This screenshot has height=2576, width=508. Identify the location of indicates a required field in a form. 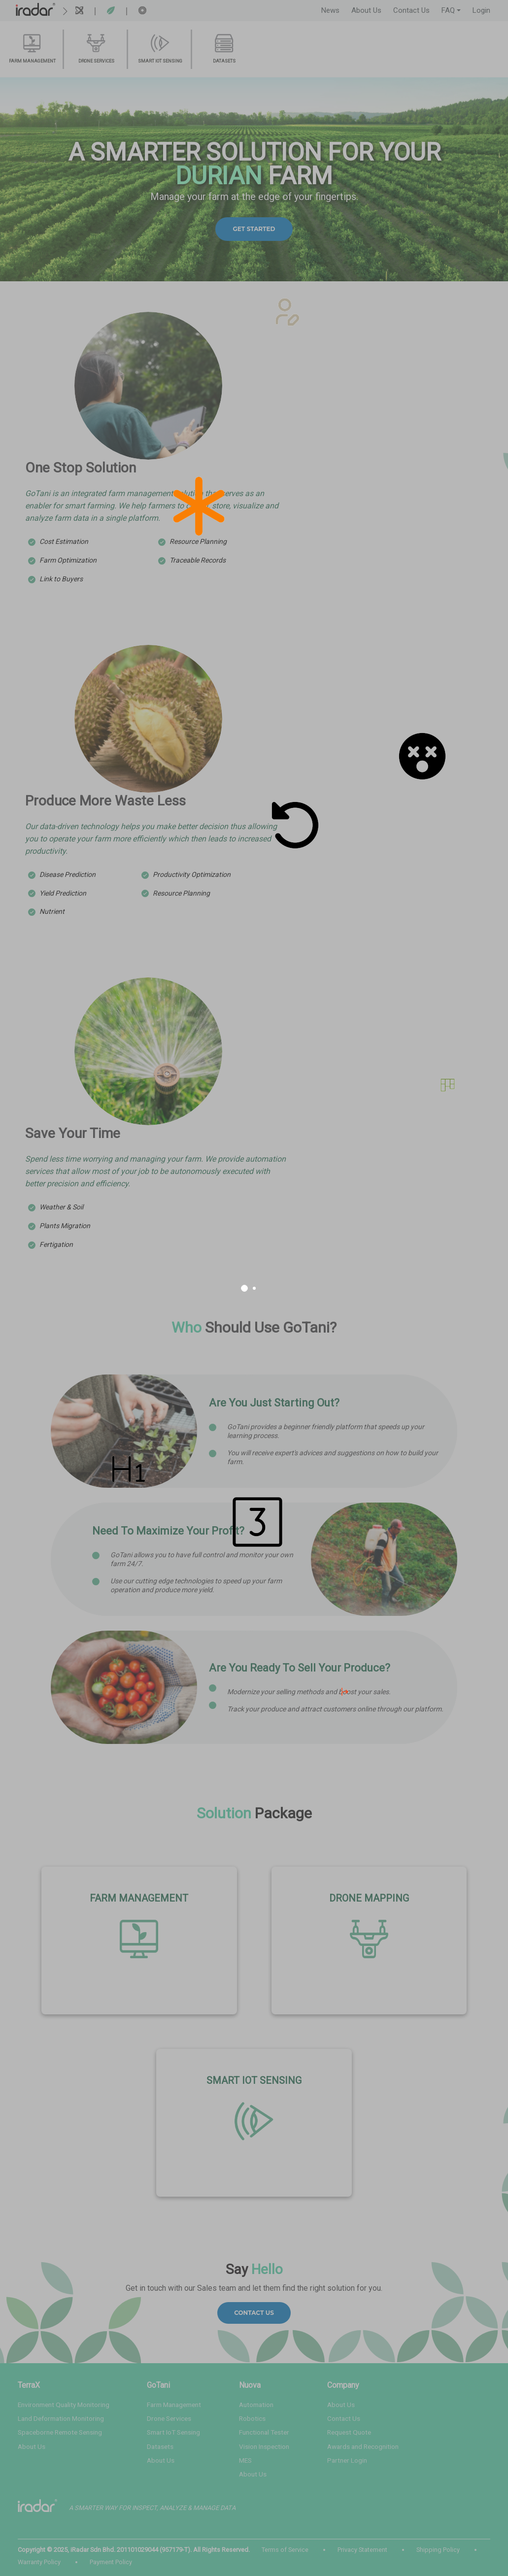
(199, 506).